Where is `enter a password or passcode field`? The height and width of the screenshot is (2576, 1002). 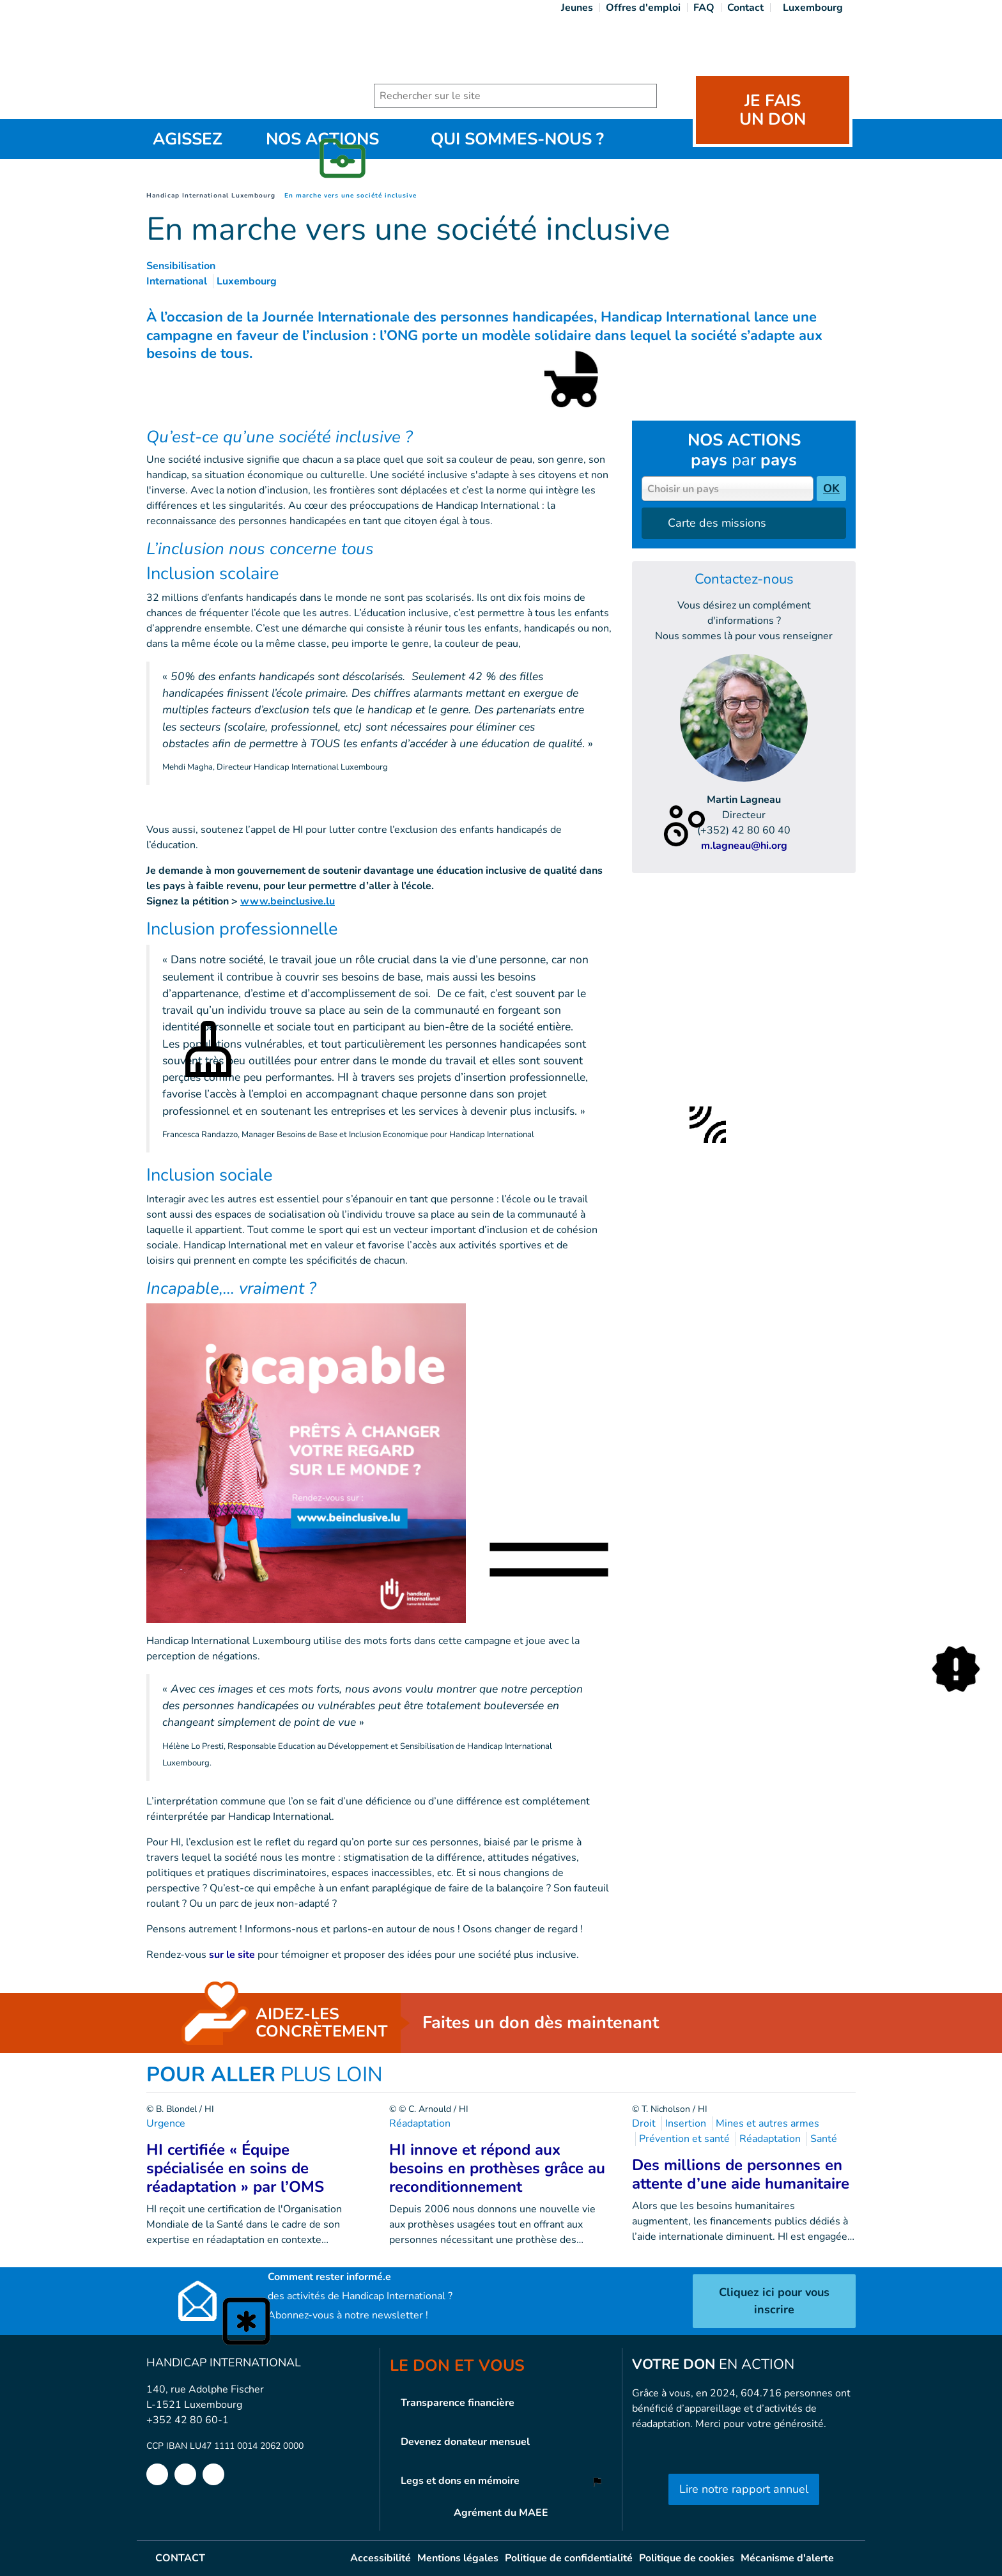
enter a password or passcode field is located at coordinates (246, 2321).